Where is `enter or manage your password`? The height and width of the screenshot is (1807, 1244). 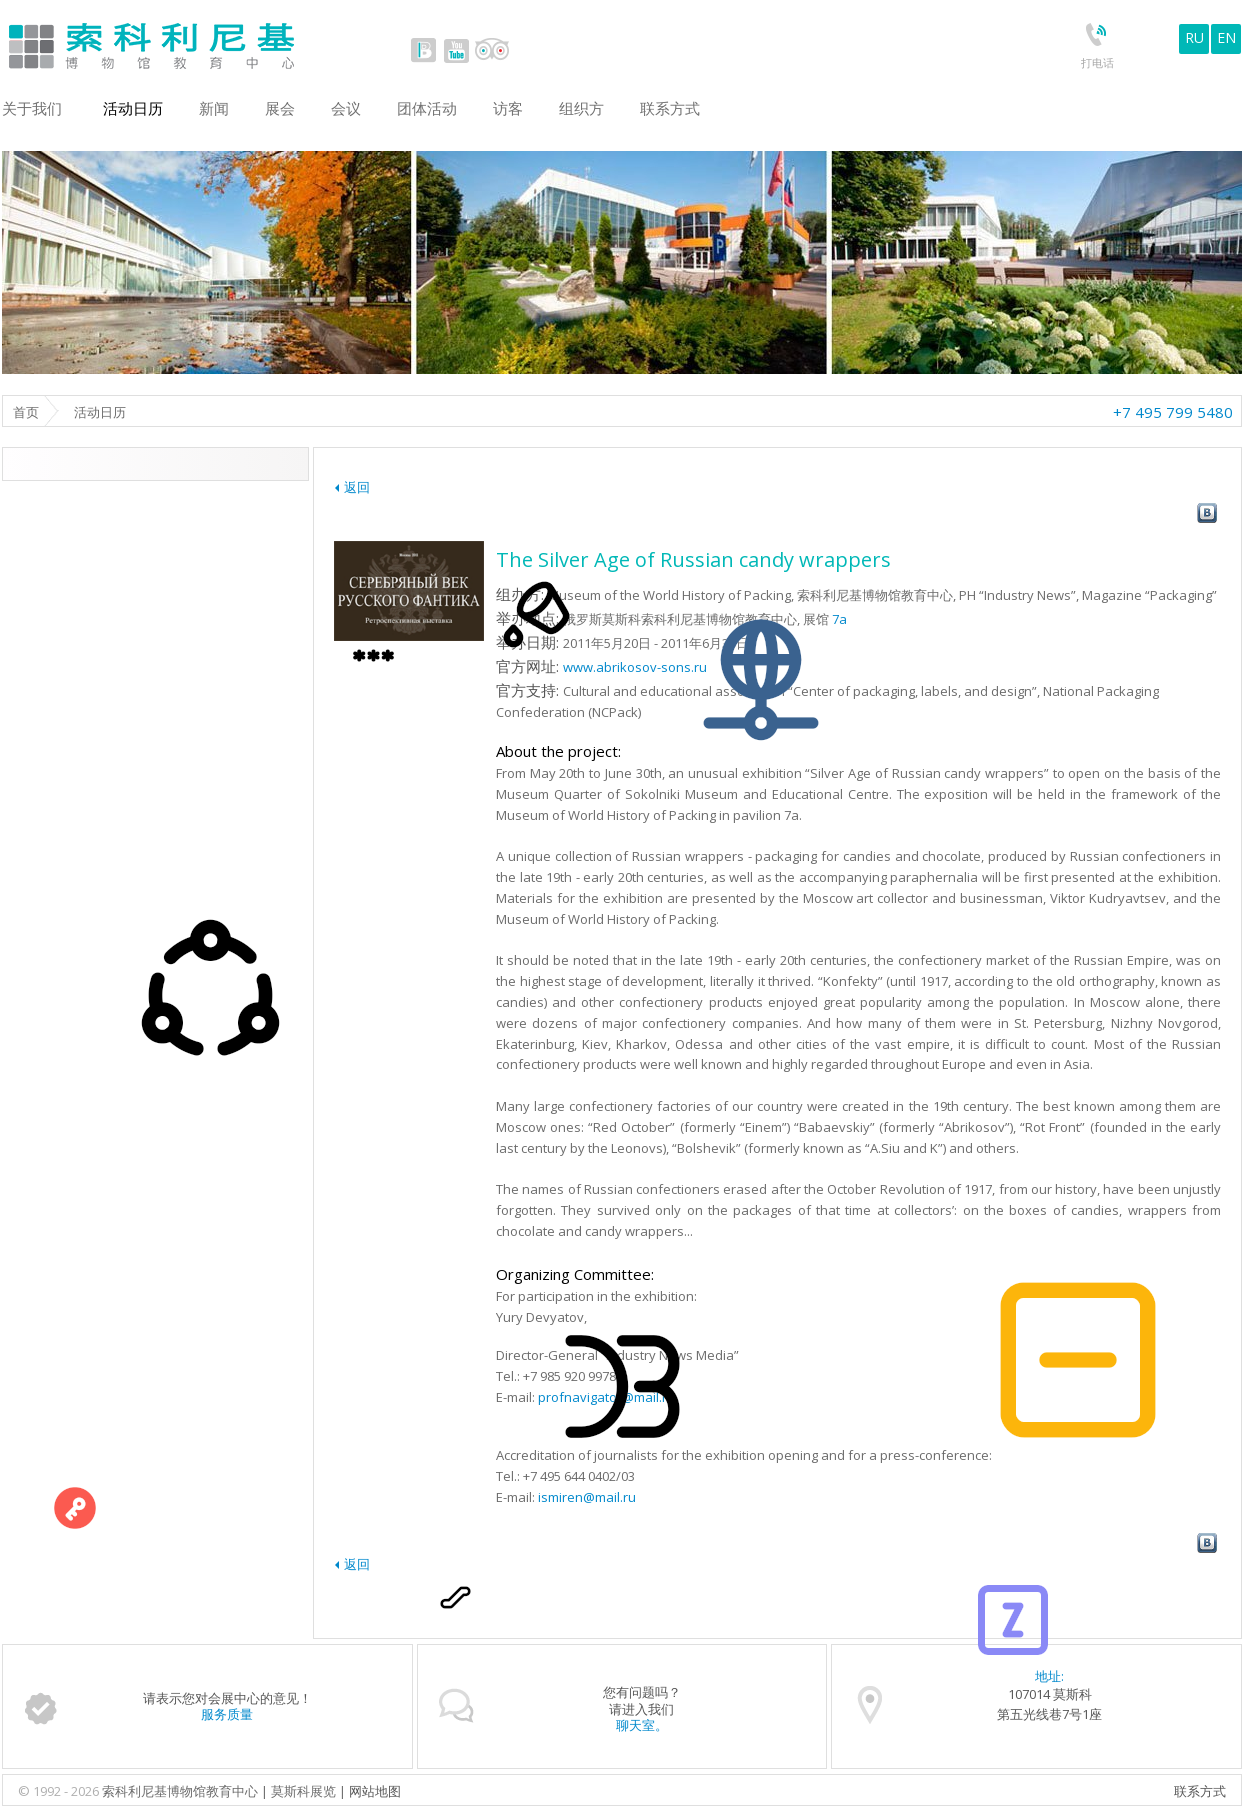 enter or manage your password is located at coordinates (373, 655).